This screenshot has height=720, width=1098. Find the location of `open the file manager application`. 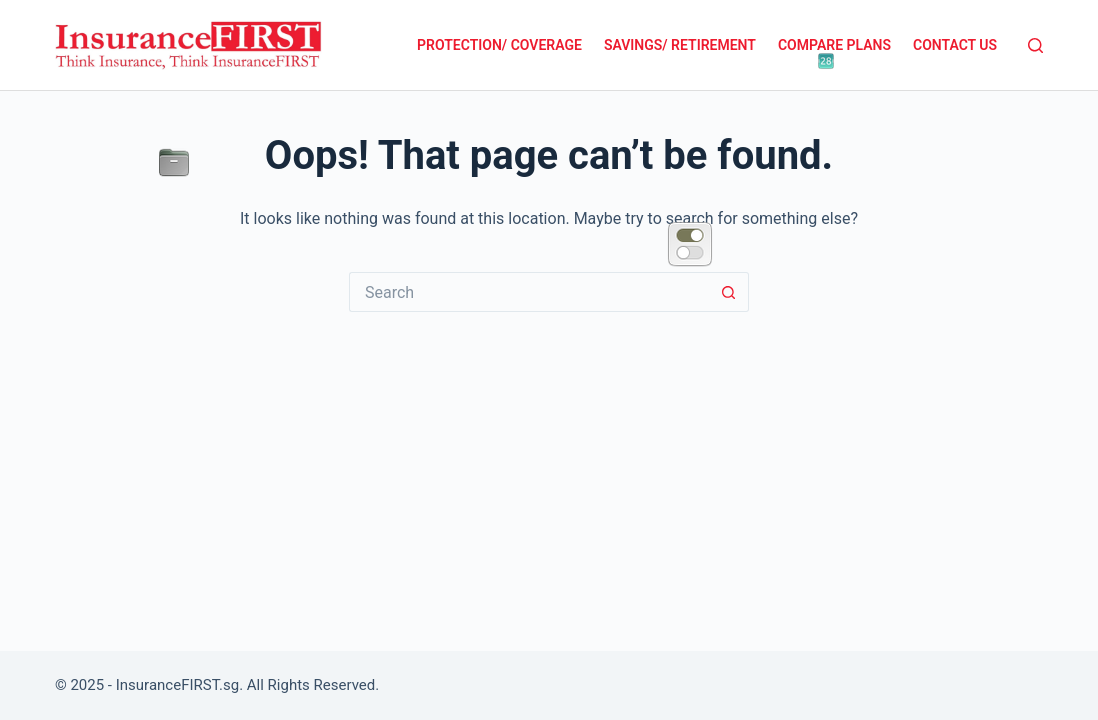

open the file manager application is located at coordinates (174, 162).